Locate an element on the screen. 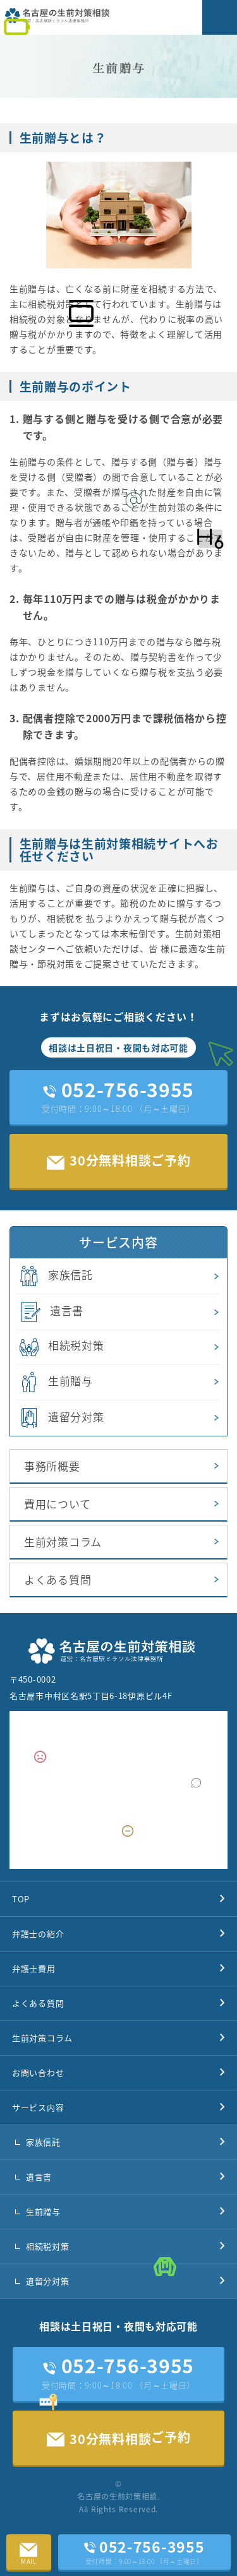  indicate negative feedback or dissatisfaction is located at coordinates (40, 1756).